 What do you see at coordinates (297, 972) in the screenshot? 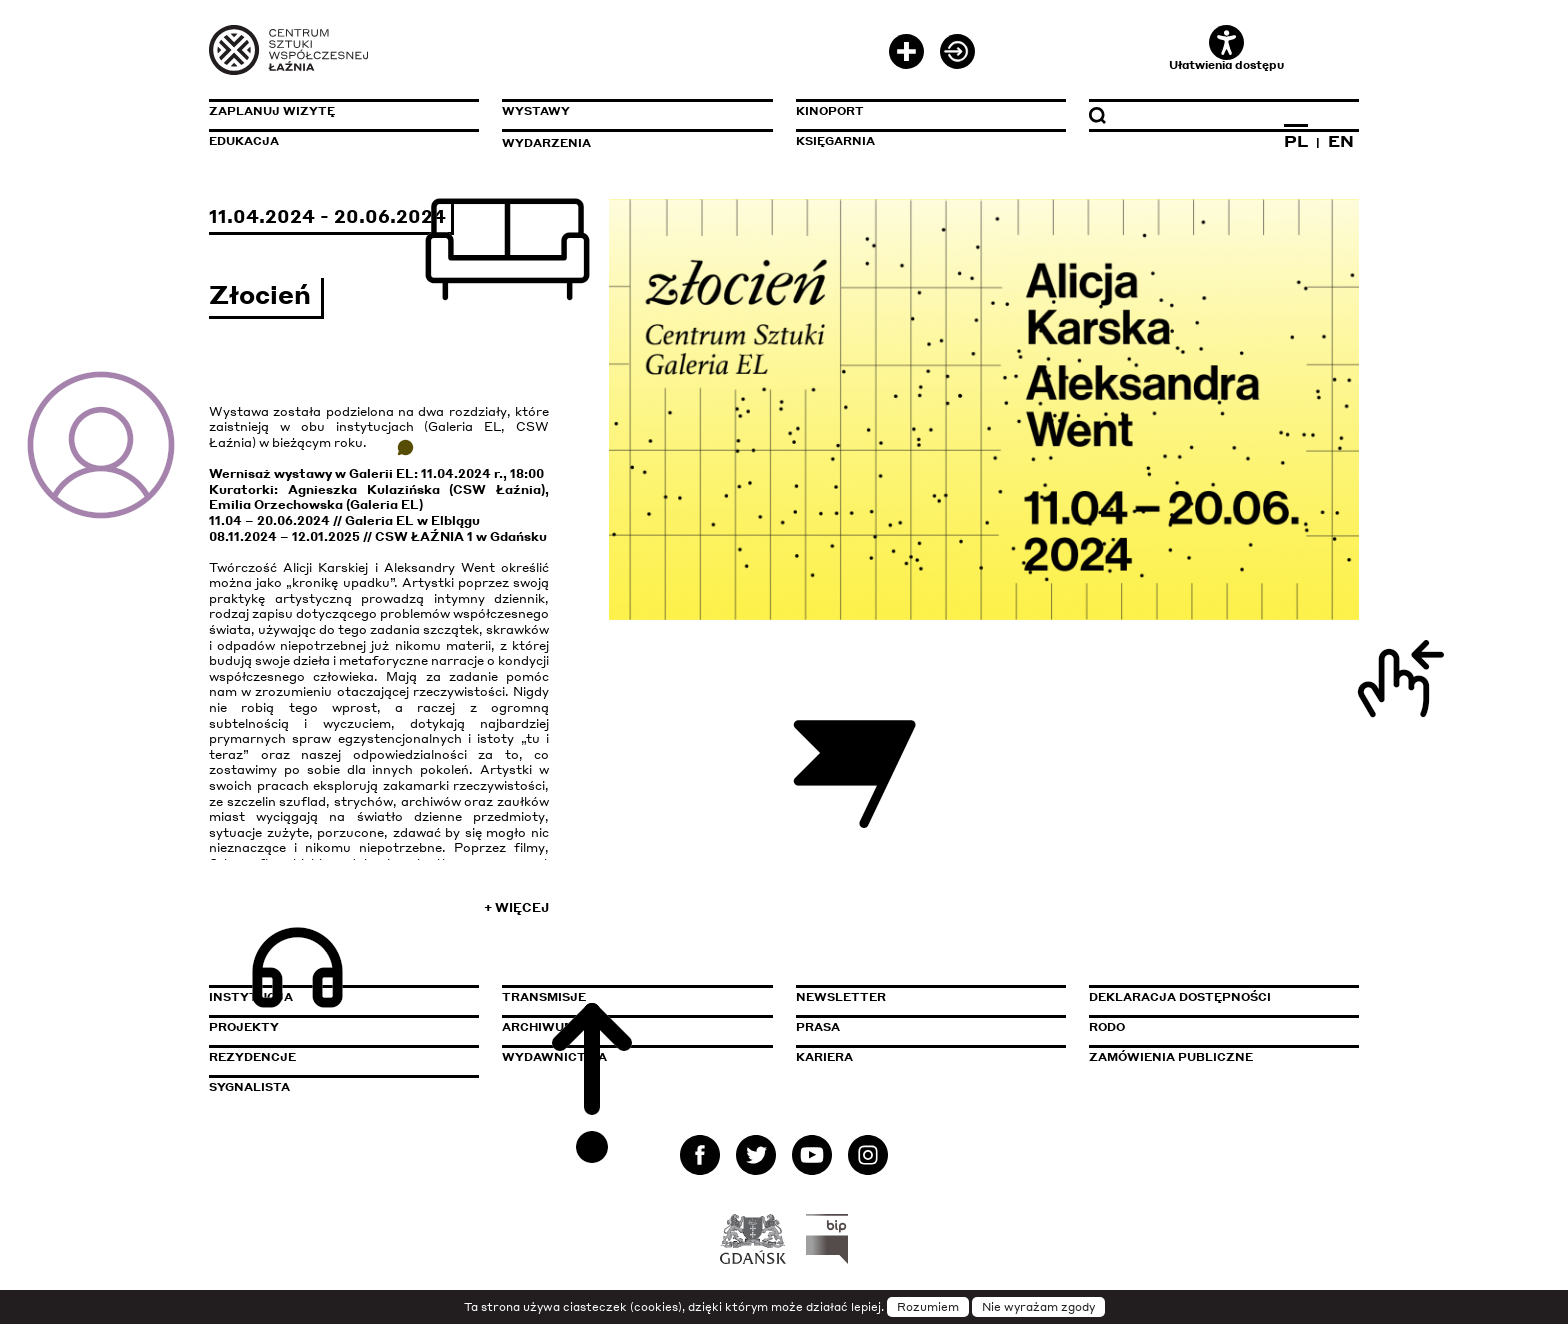
I see `listen to audio or music` at bounding box center [297, 972].